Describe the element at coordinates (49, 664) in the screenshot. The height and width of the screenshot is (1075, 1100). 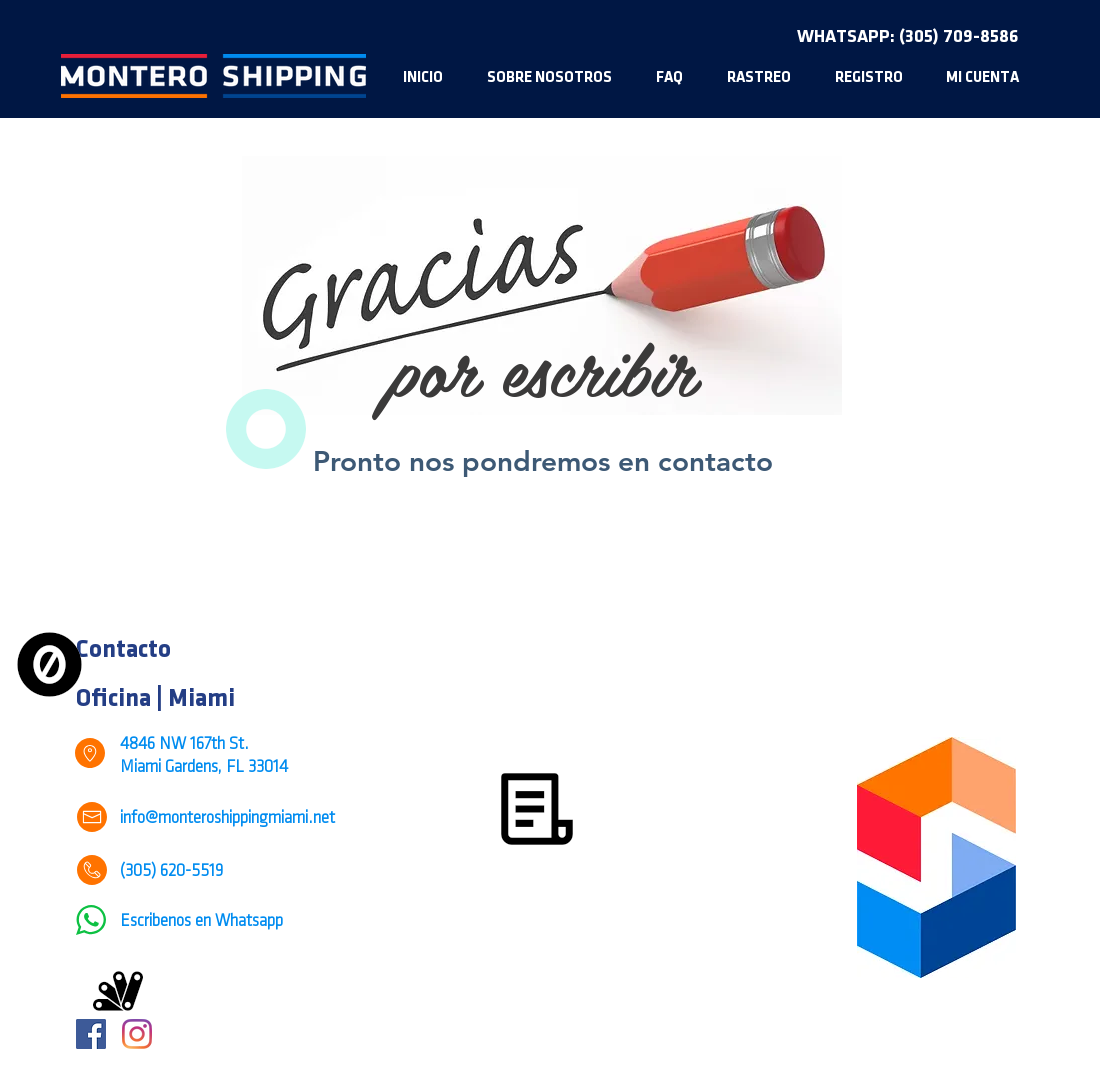
I see `indicates content is in the public domain (CC0 license)` at that location.